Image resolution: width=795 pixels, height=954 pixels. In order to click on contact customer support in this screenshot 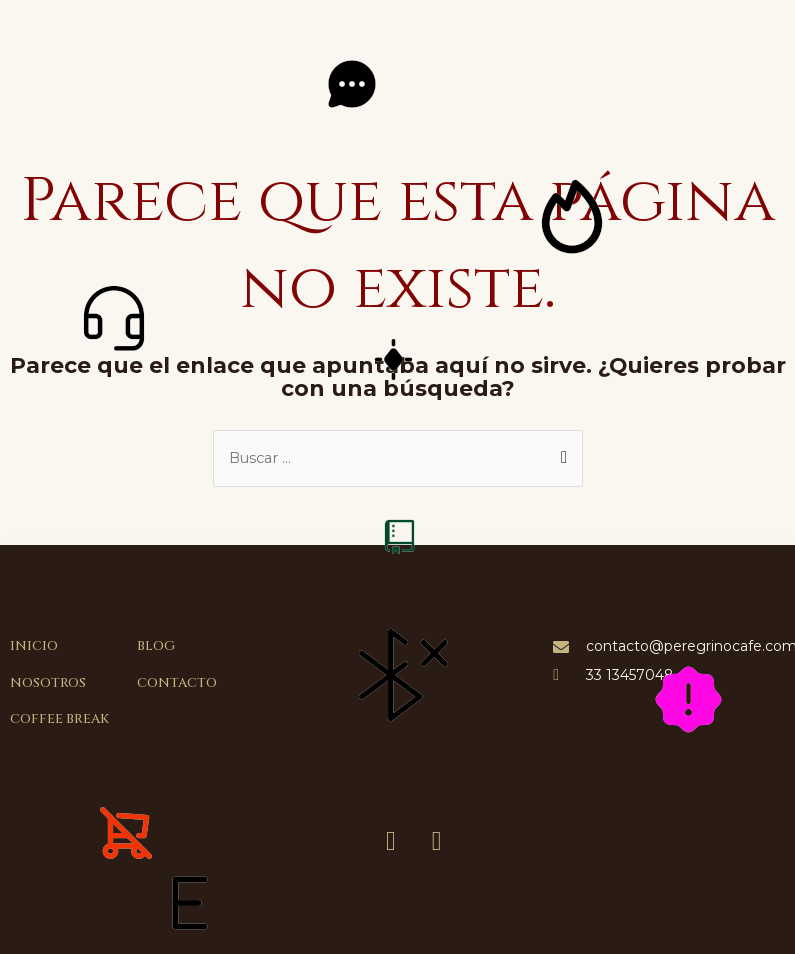, I will do `click(114, 316)`.